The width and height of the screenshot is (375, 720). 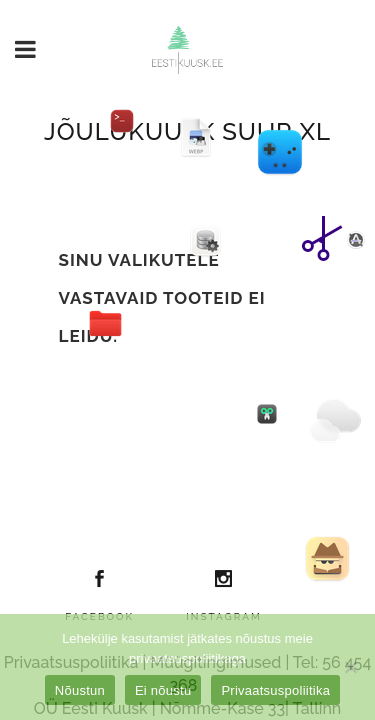 I want to click on a webp image file, so click(x=196, y=138).